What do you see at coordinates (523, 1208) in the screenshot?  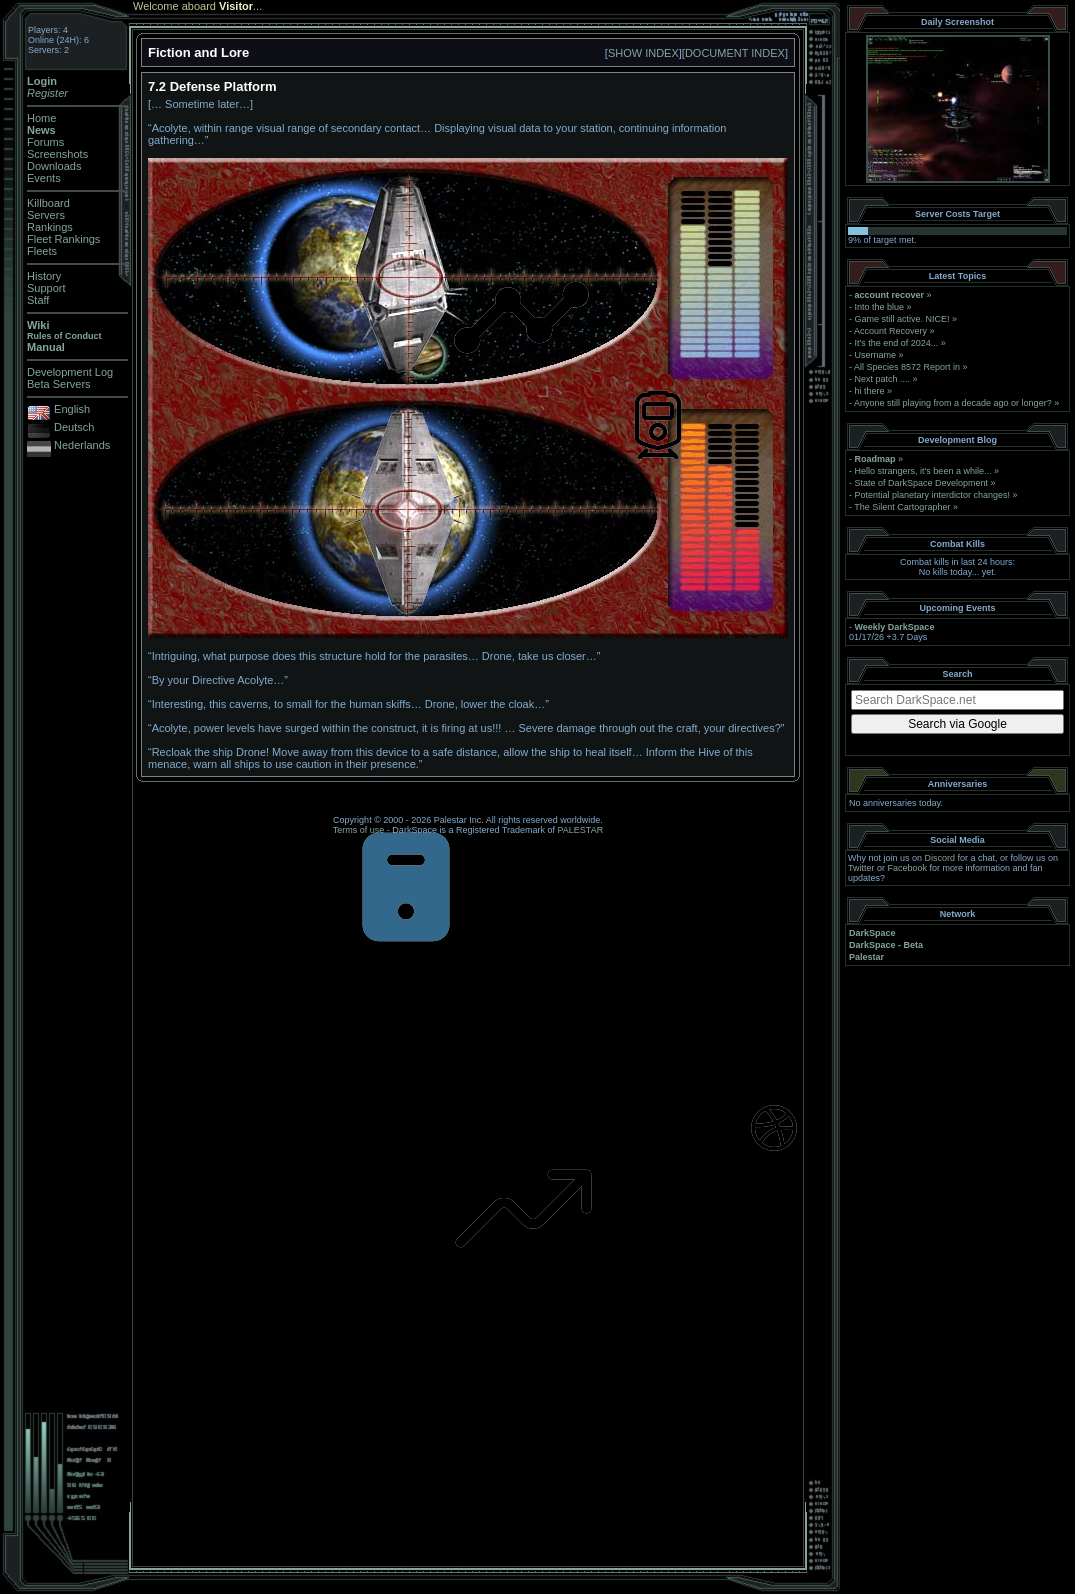 I see `view trending or popular content` at bounding box center [523, 1208].